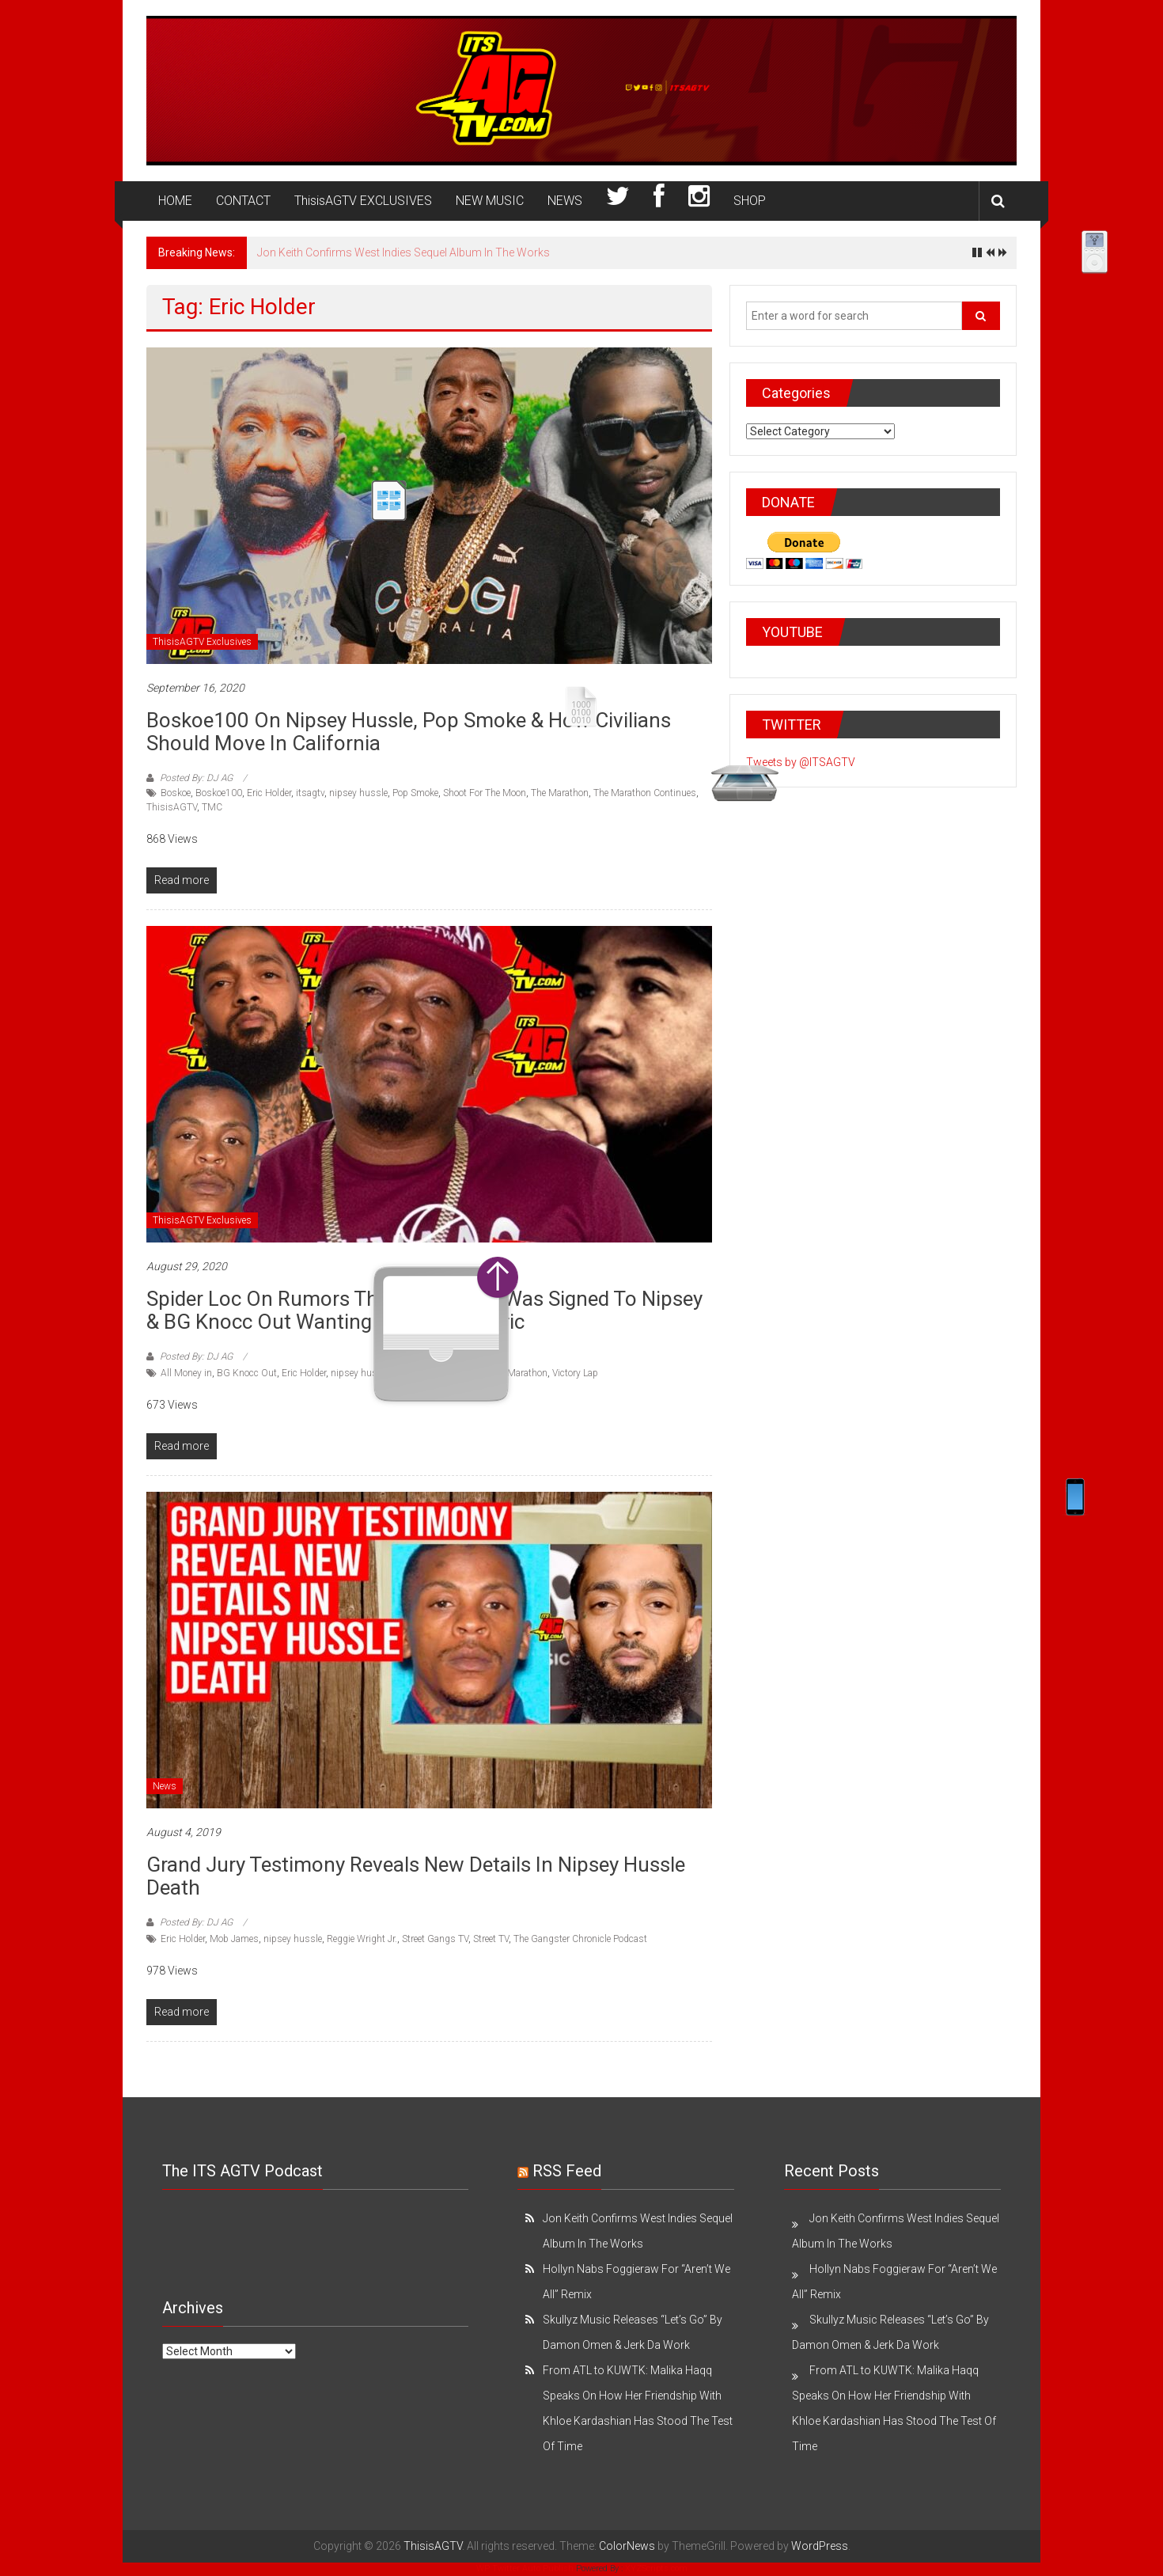 This screenshot has height=2576, width=1163. I want to click on iPhone 5c device icon for system identification, so click(1075, 1497).